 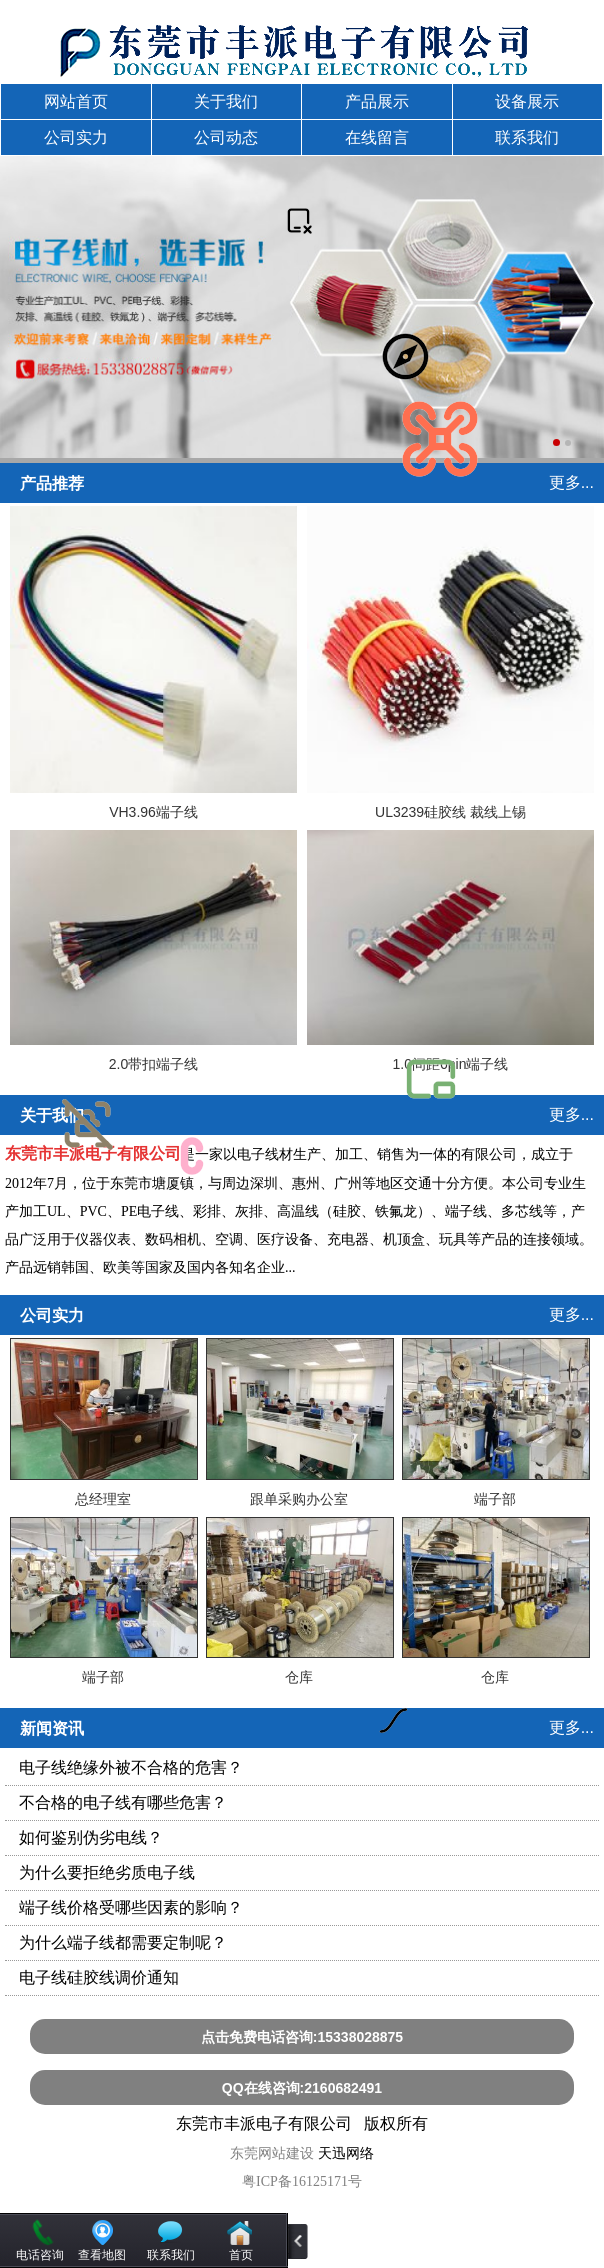 I want to click on access control disabled, so click(x=87, y=1124).